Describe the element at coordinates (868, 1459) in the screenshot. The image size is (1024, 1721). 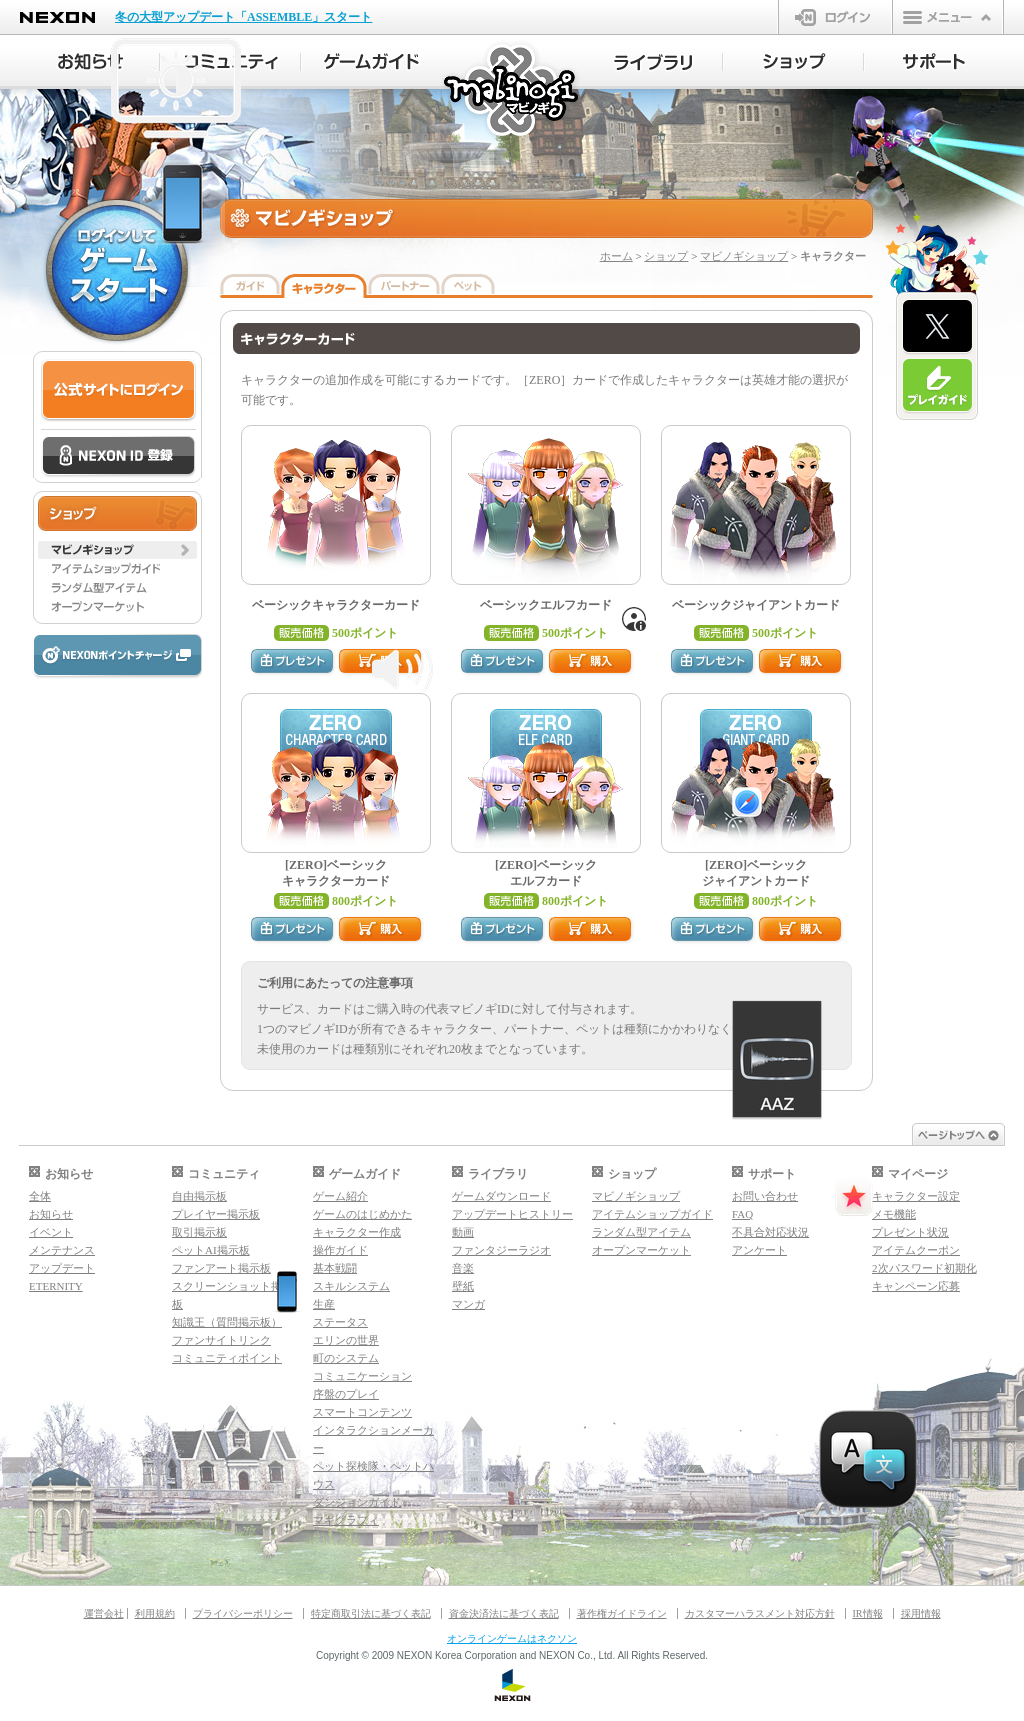
I see `open the translate app` at that location.